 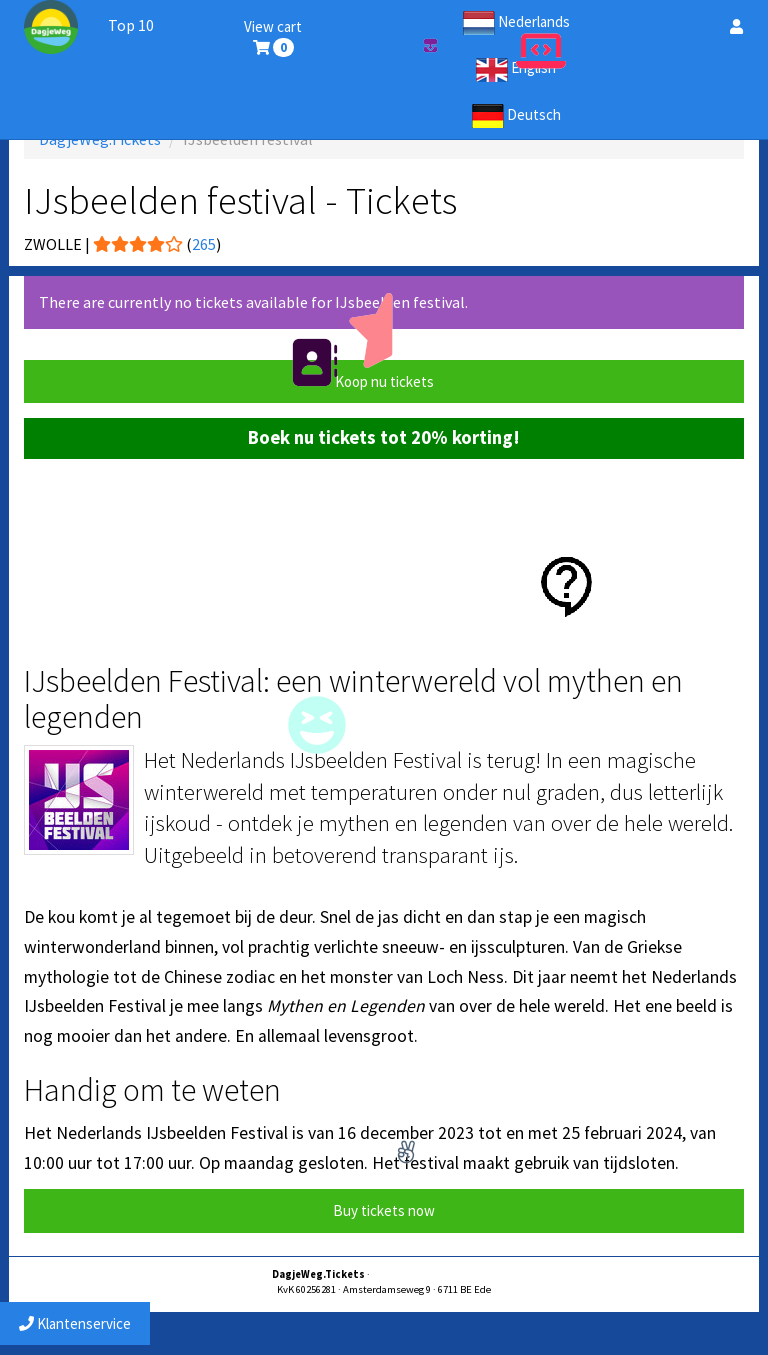 What do you see at coordinates (317, 725) in the screenshot?
I see `react with a laughing emoji` at bounding box center [317, 725].